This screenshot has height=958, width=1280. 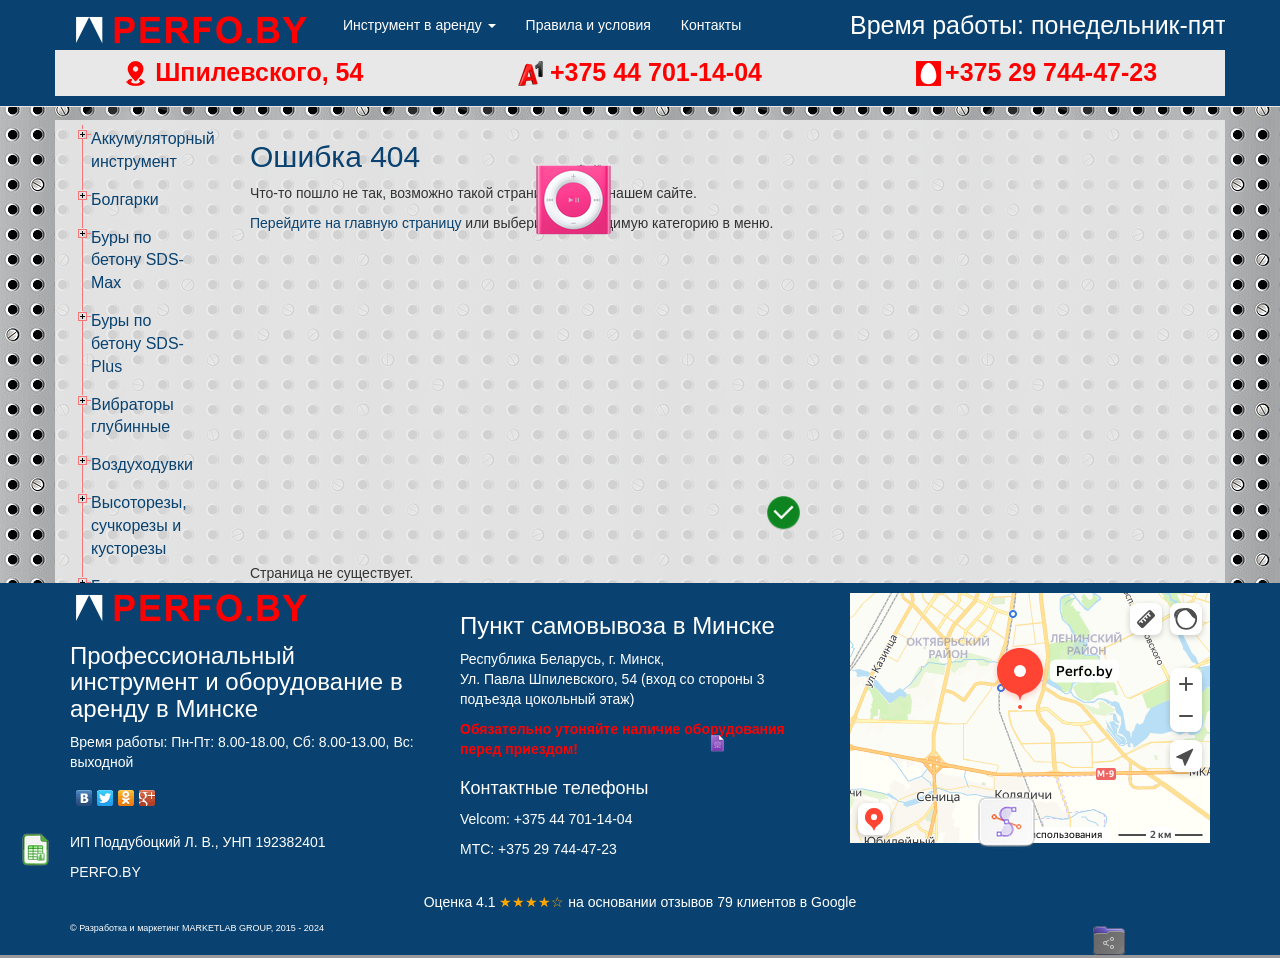 What do you see at coordinates (783, 512) in the screenshot?
I see `indicates dropbox file is fully synced` at bounding box center [783, 512].